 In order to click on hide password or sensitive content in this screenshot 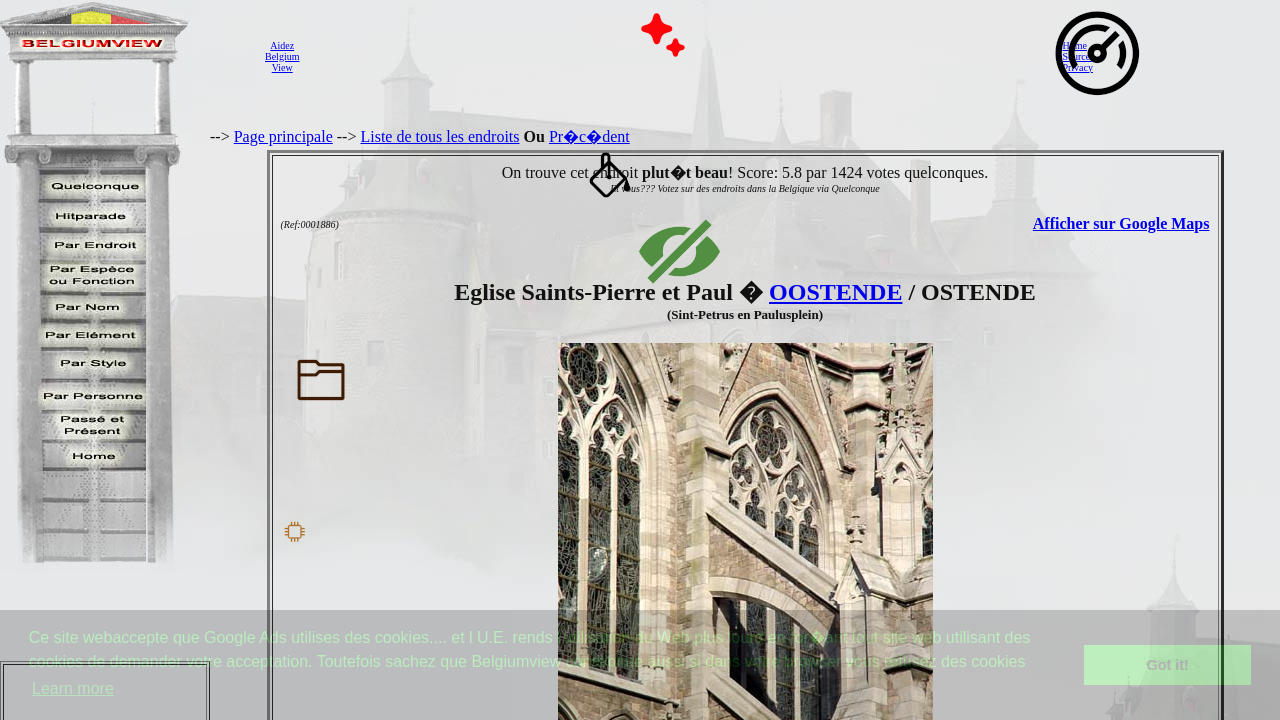, I will do `click(679, 251)`.